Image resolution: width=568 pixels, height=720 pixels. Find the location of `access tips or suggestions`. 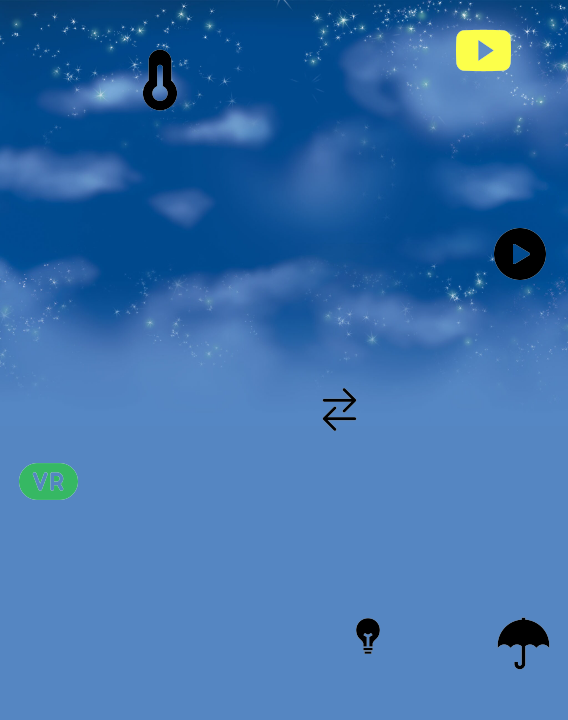

access tips or suggestions is located at coordinates (368, 636).